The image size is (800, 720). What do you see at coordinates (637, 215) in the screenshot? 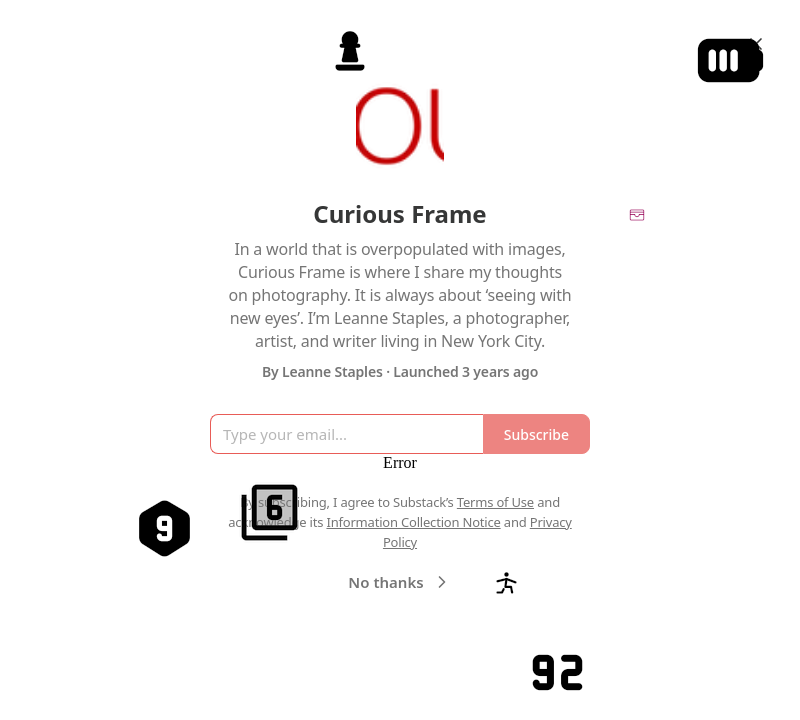
I see `access your wallet or payment cards` at bounding box center [637, 215].